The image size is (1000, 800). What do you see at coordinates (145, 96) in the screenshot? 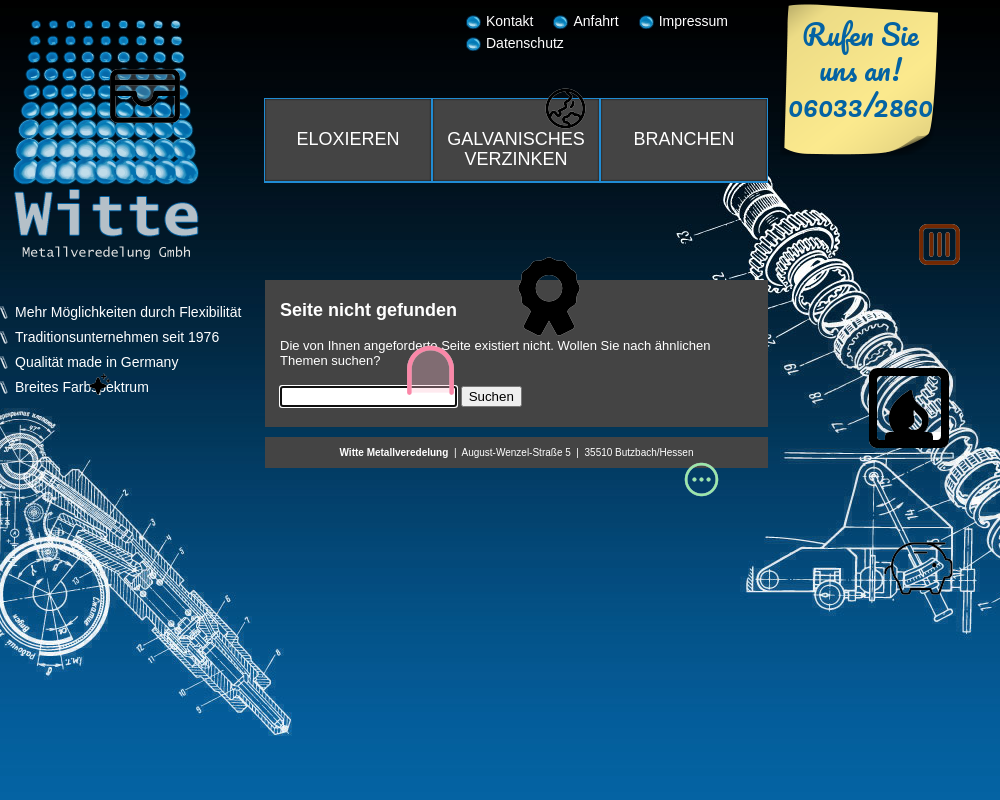
I see `access your wallet or saved payment methods` at bounding box center [145, 96].